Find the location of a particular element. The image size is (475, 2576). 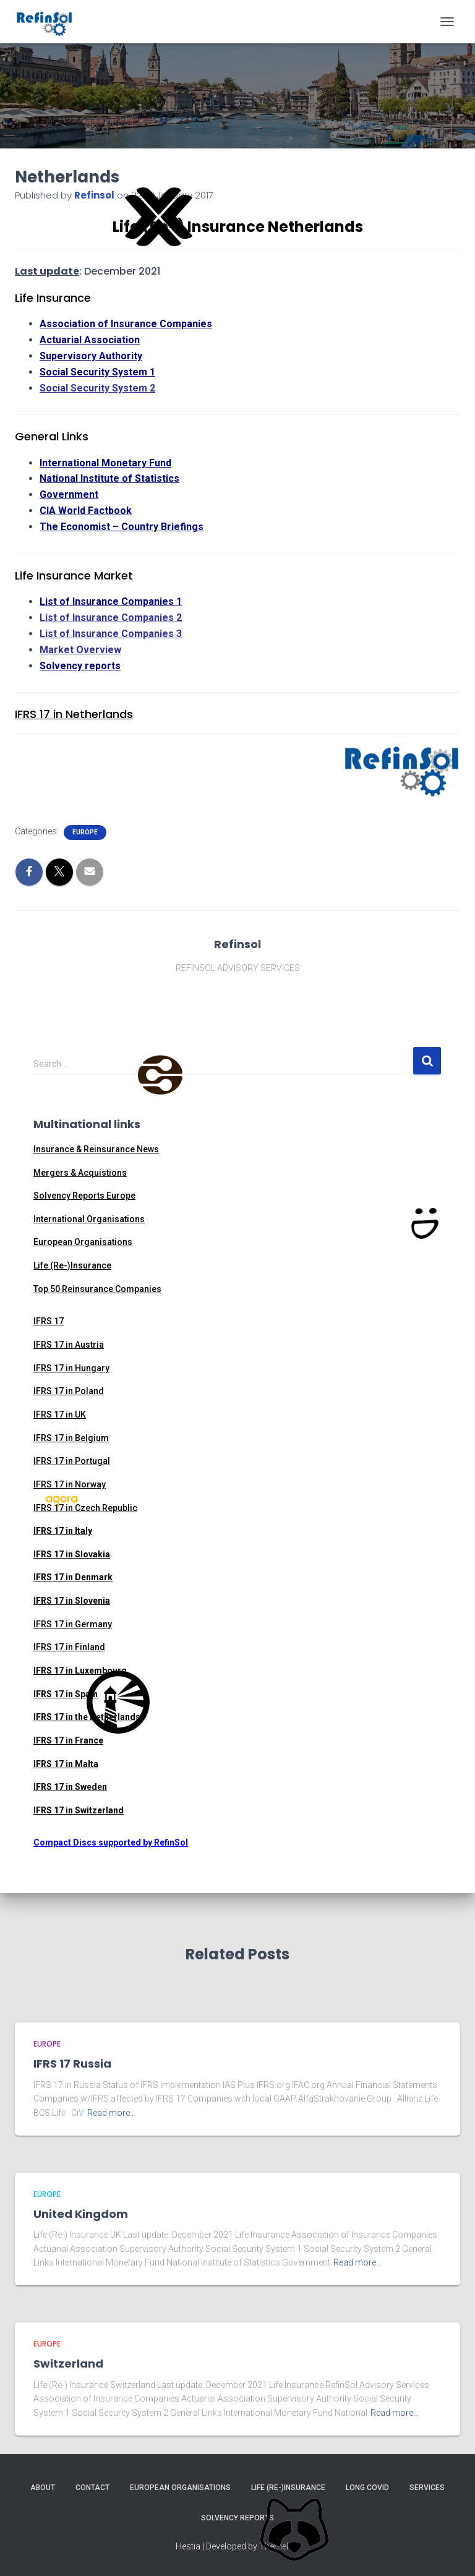

harbor container registry logo is located at coordinates (118, 1702).